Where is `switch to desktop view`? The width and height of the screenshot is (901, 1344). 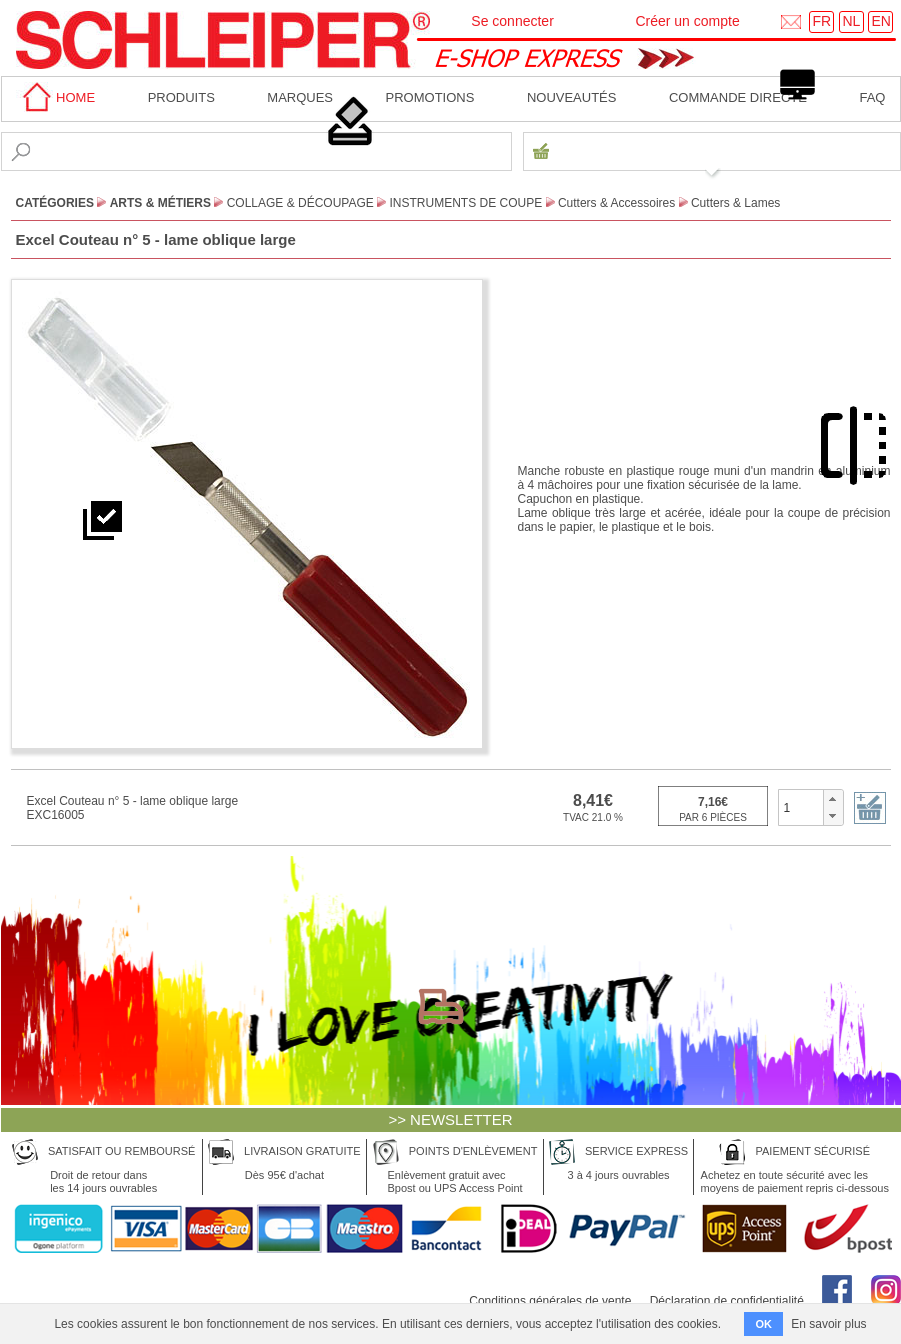
switch to desktop view is located at coordinates (797, 84).